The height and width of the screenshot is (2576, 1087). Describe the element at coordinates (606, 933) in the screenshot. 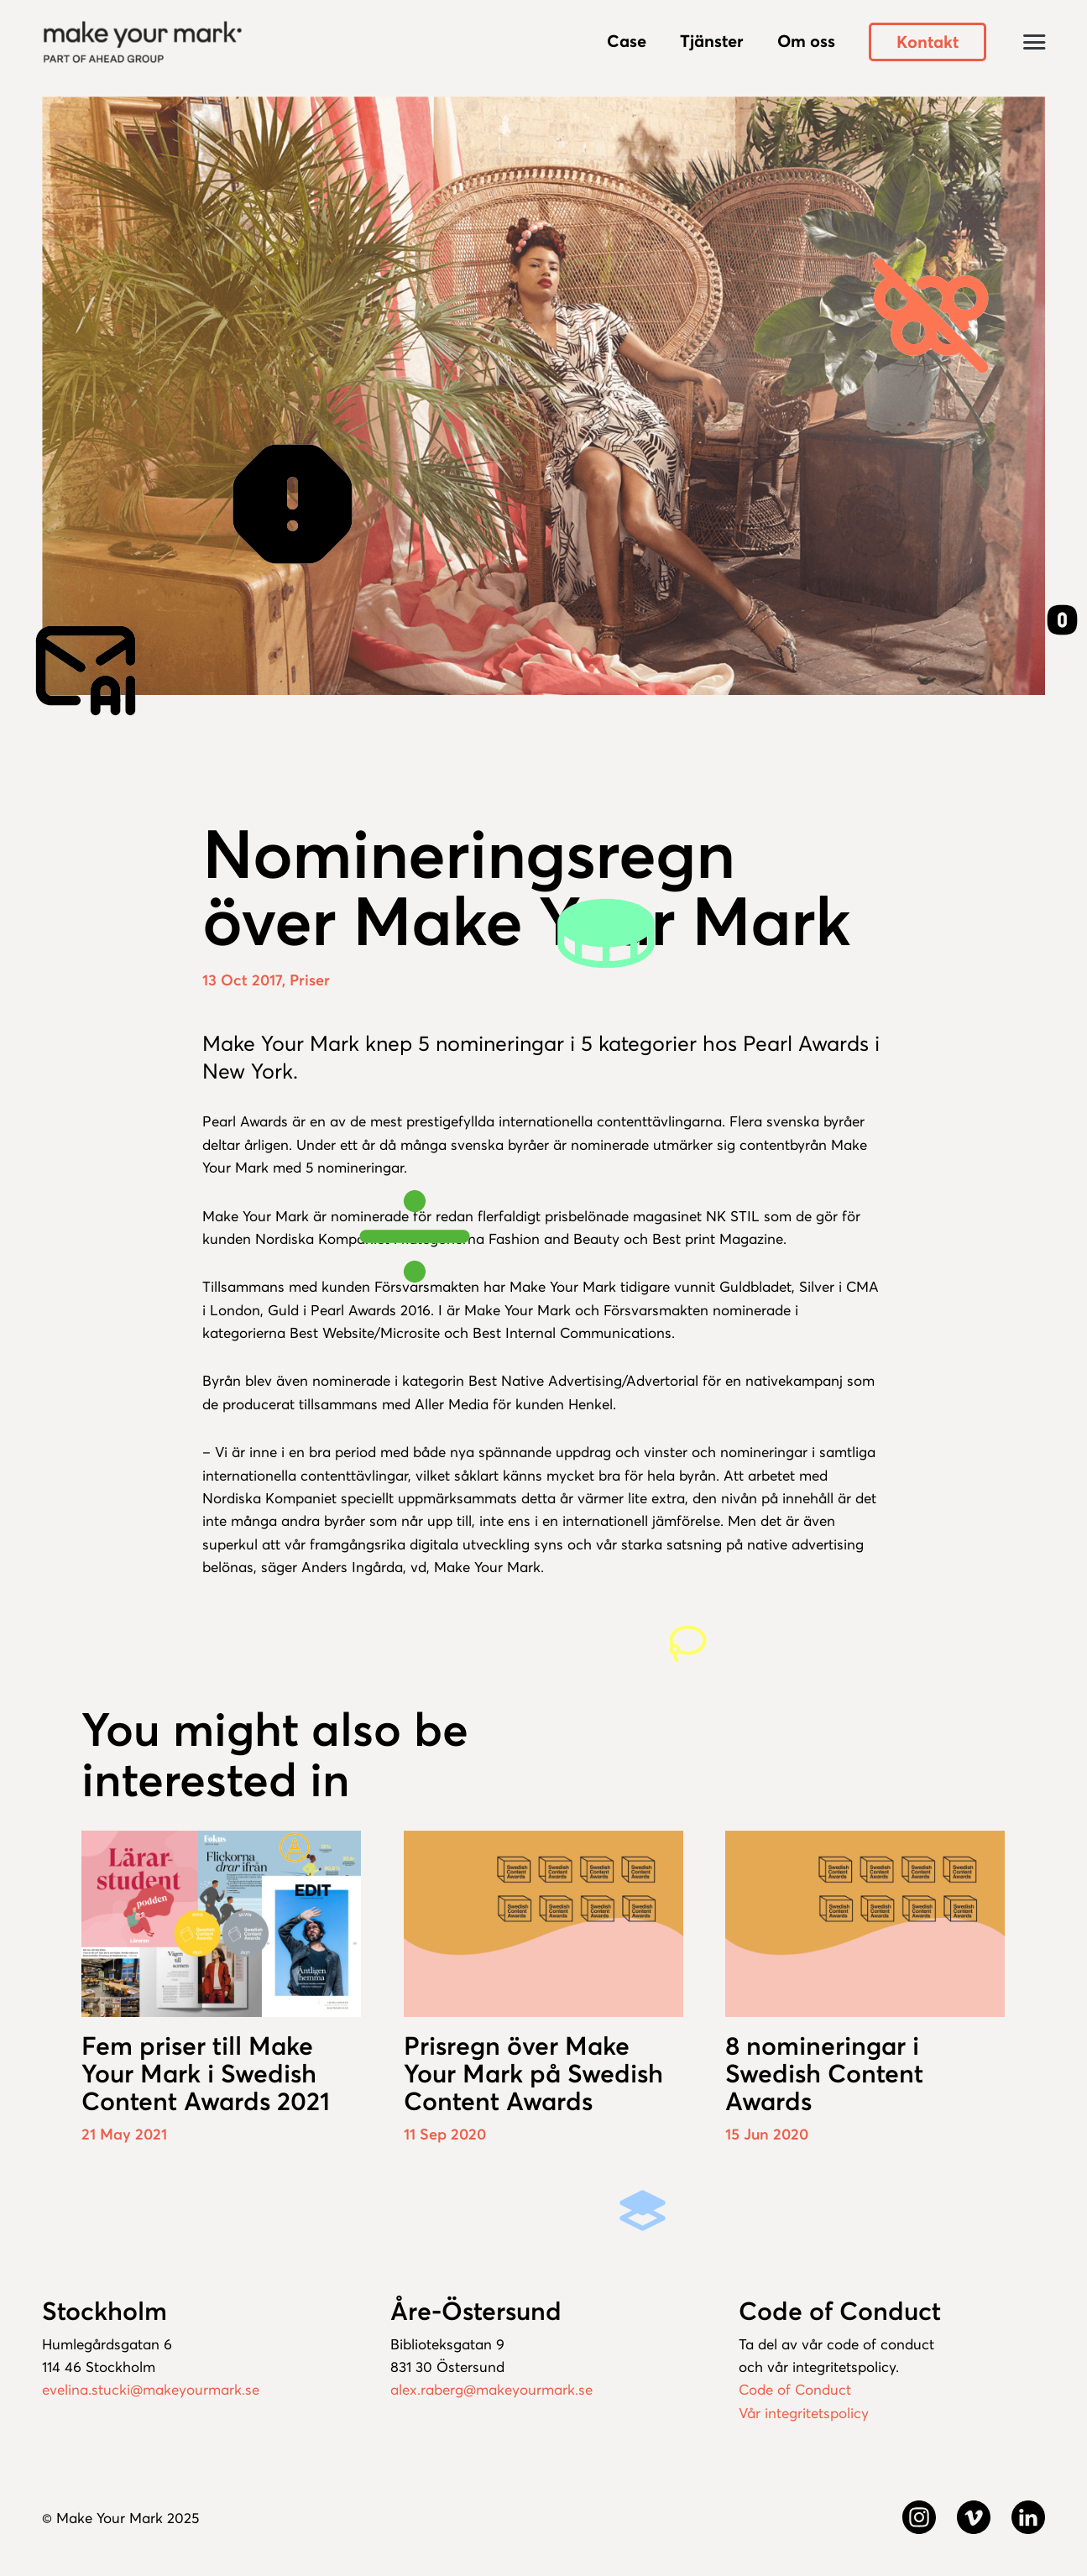

I see `view your coin balance or currency` at that location.